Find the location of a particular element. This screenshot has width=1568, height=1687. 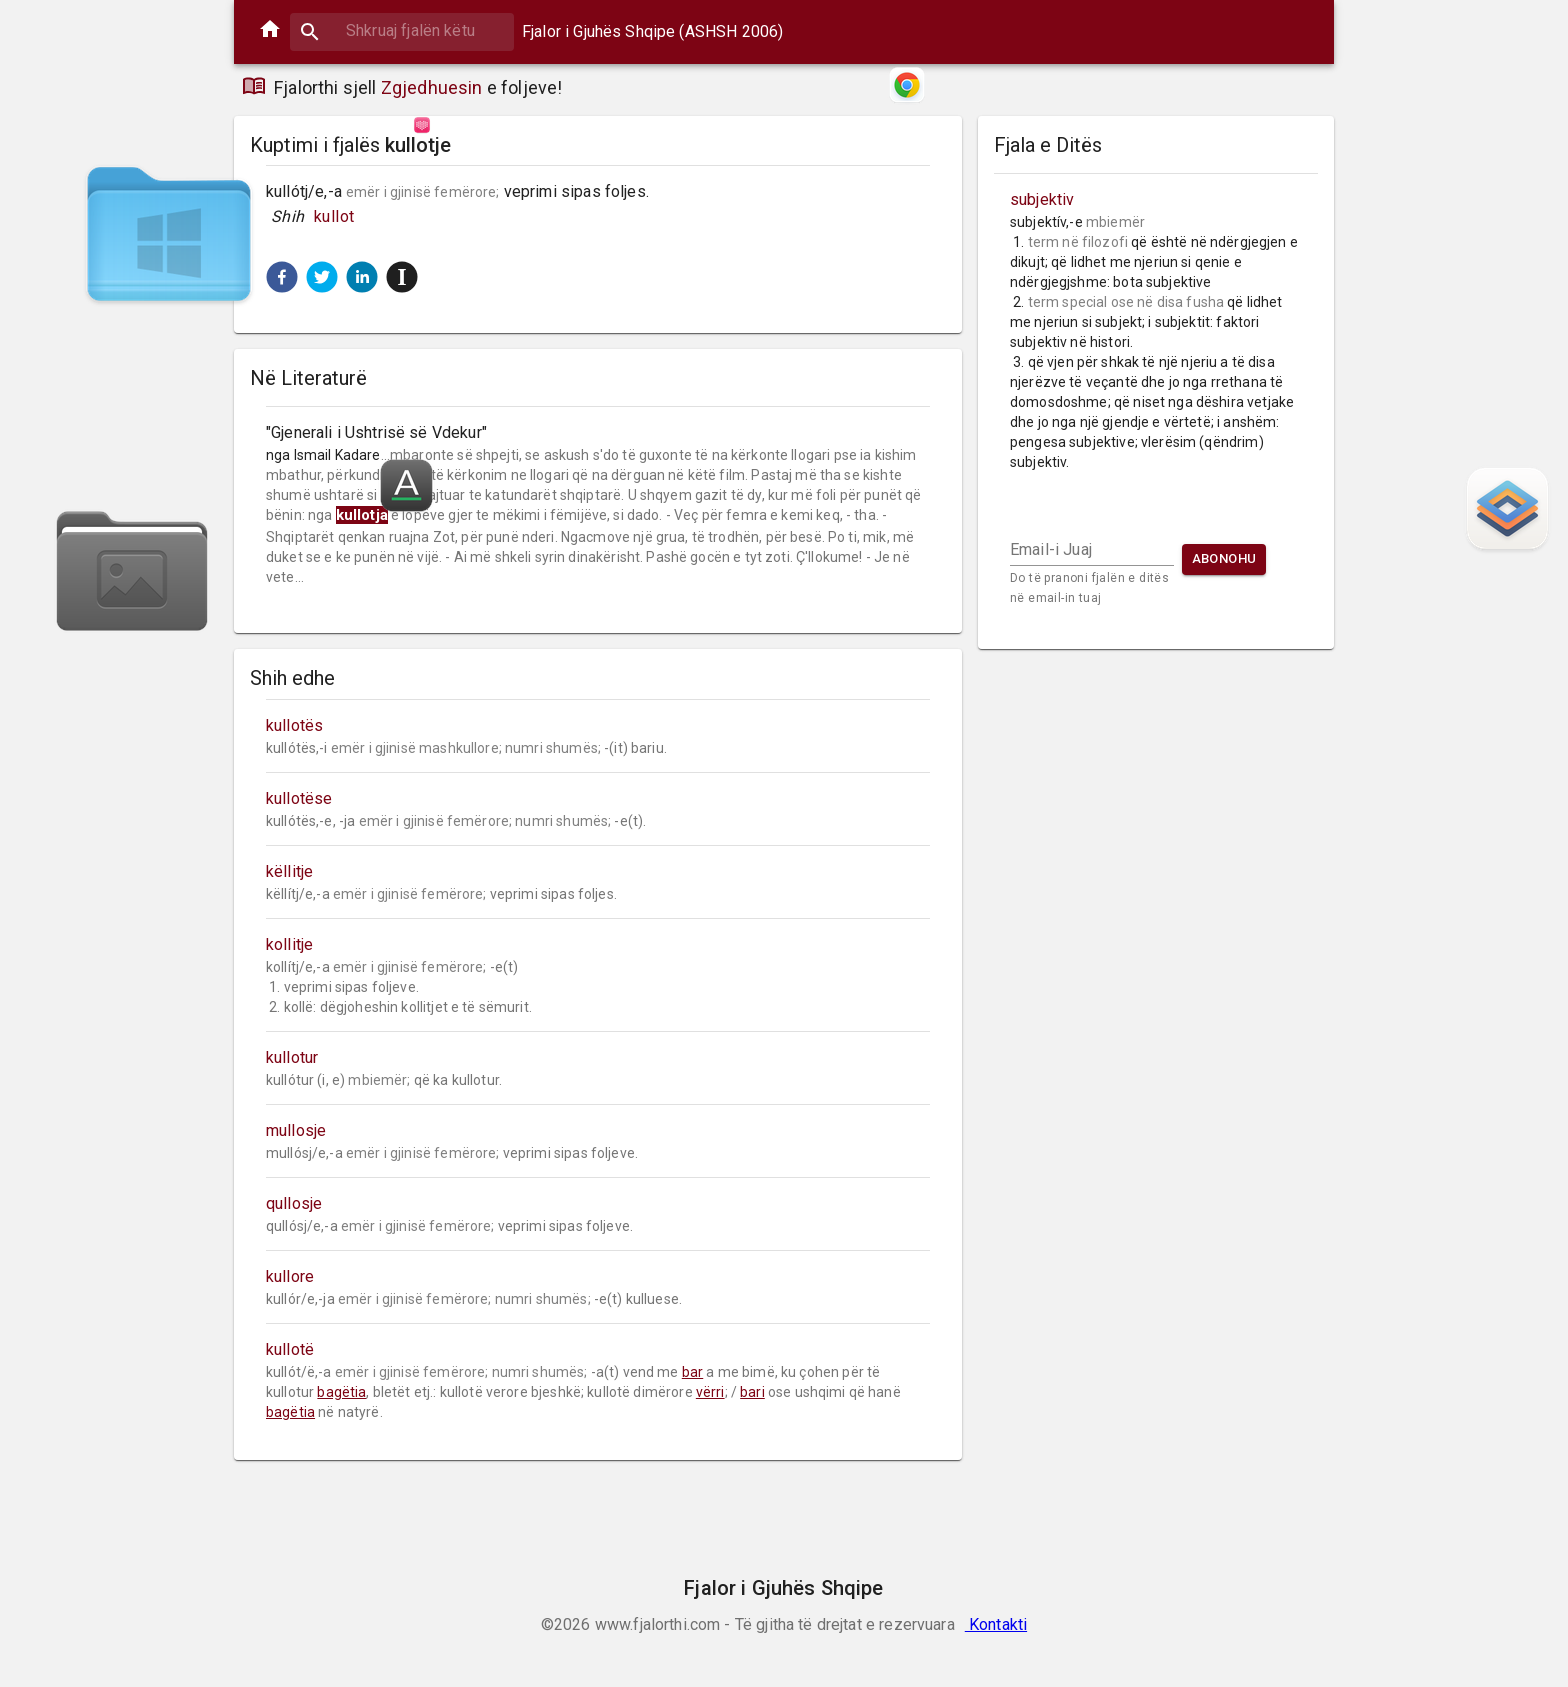

open vvave music player app is located at coordinates (422, 125).